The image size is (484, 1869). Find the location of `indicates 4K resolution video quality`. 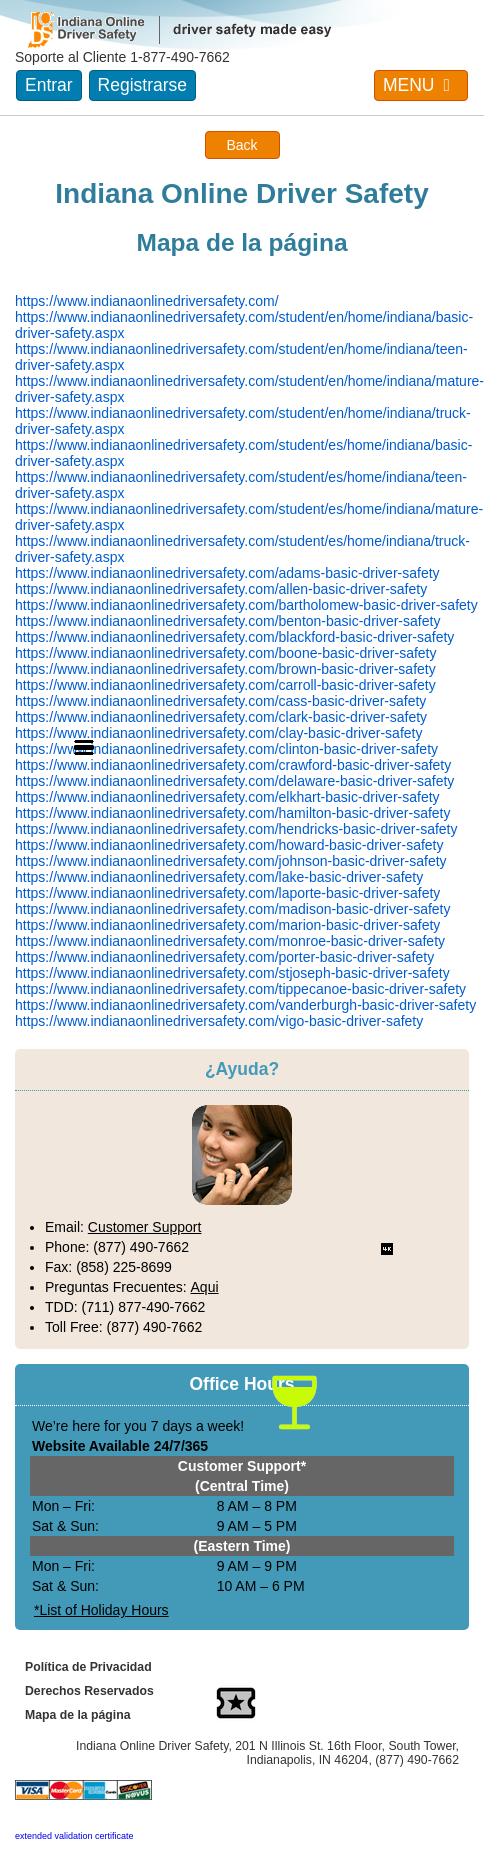

indicates 4K resolution video quality is located at coordinates (387, 1249).